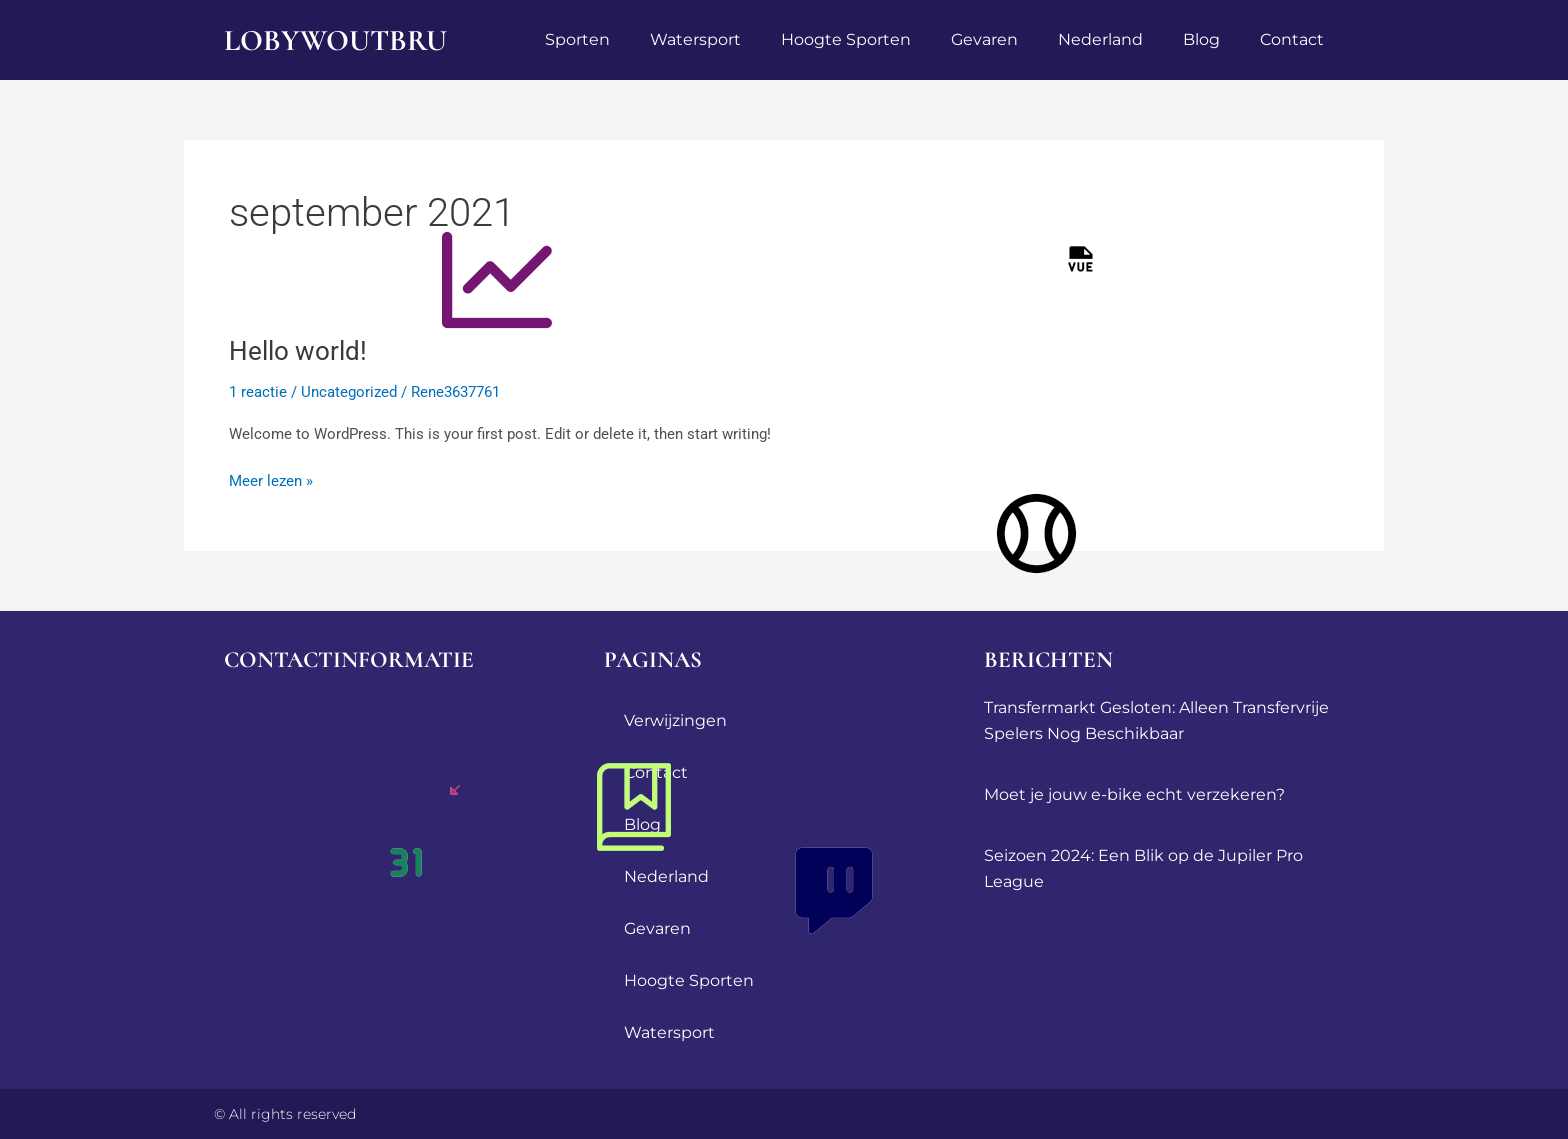 This screenshot has width=1568, height=1139. I want to click on a Vue.js framework file, so click(1081, 260).